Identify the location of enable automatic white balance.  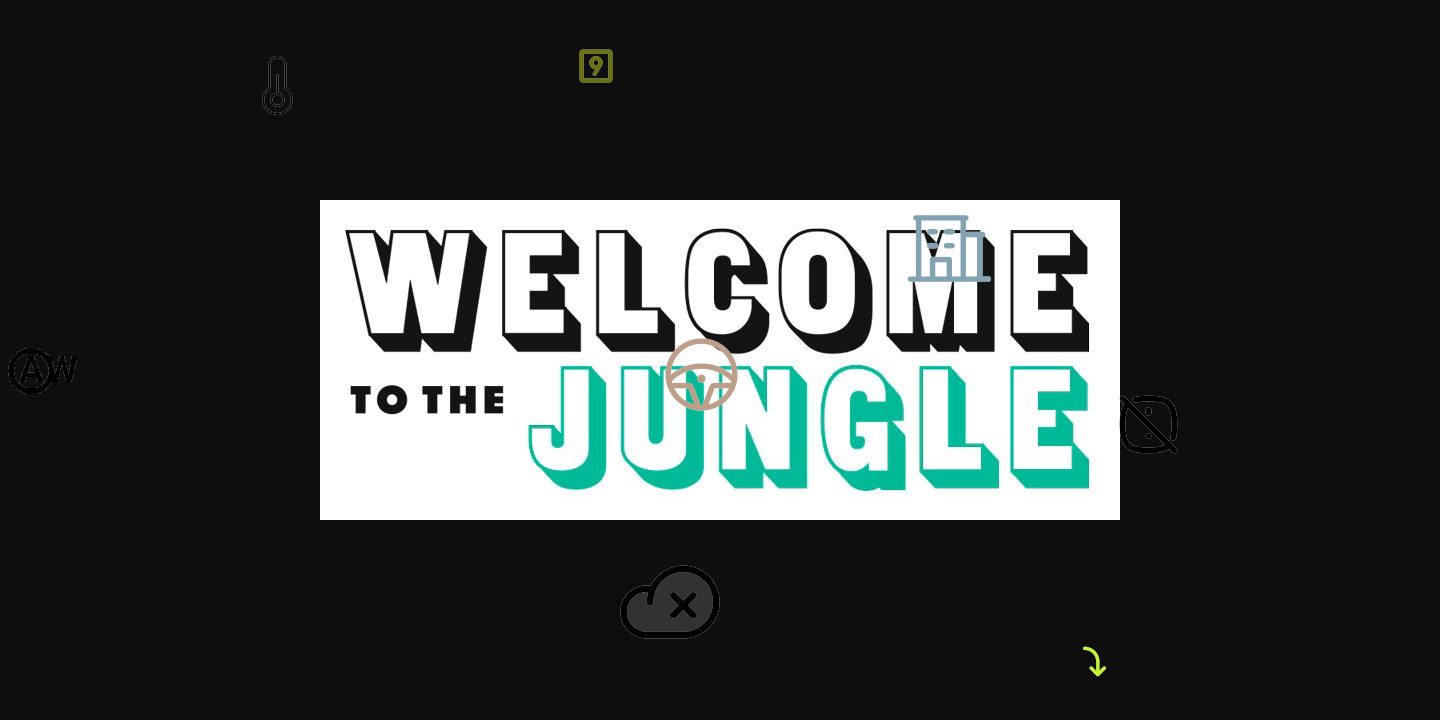
(43, 371).